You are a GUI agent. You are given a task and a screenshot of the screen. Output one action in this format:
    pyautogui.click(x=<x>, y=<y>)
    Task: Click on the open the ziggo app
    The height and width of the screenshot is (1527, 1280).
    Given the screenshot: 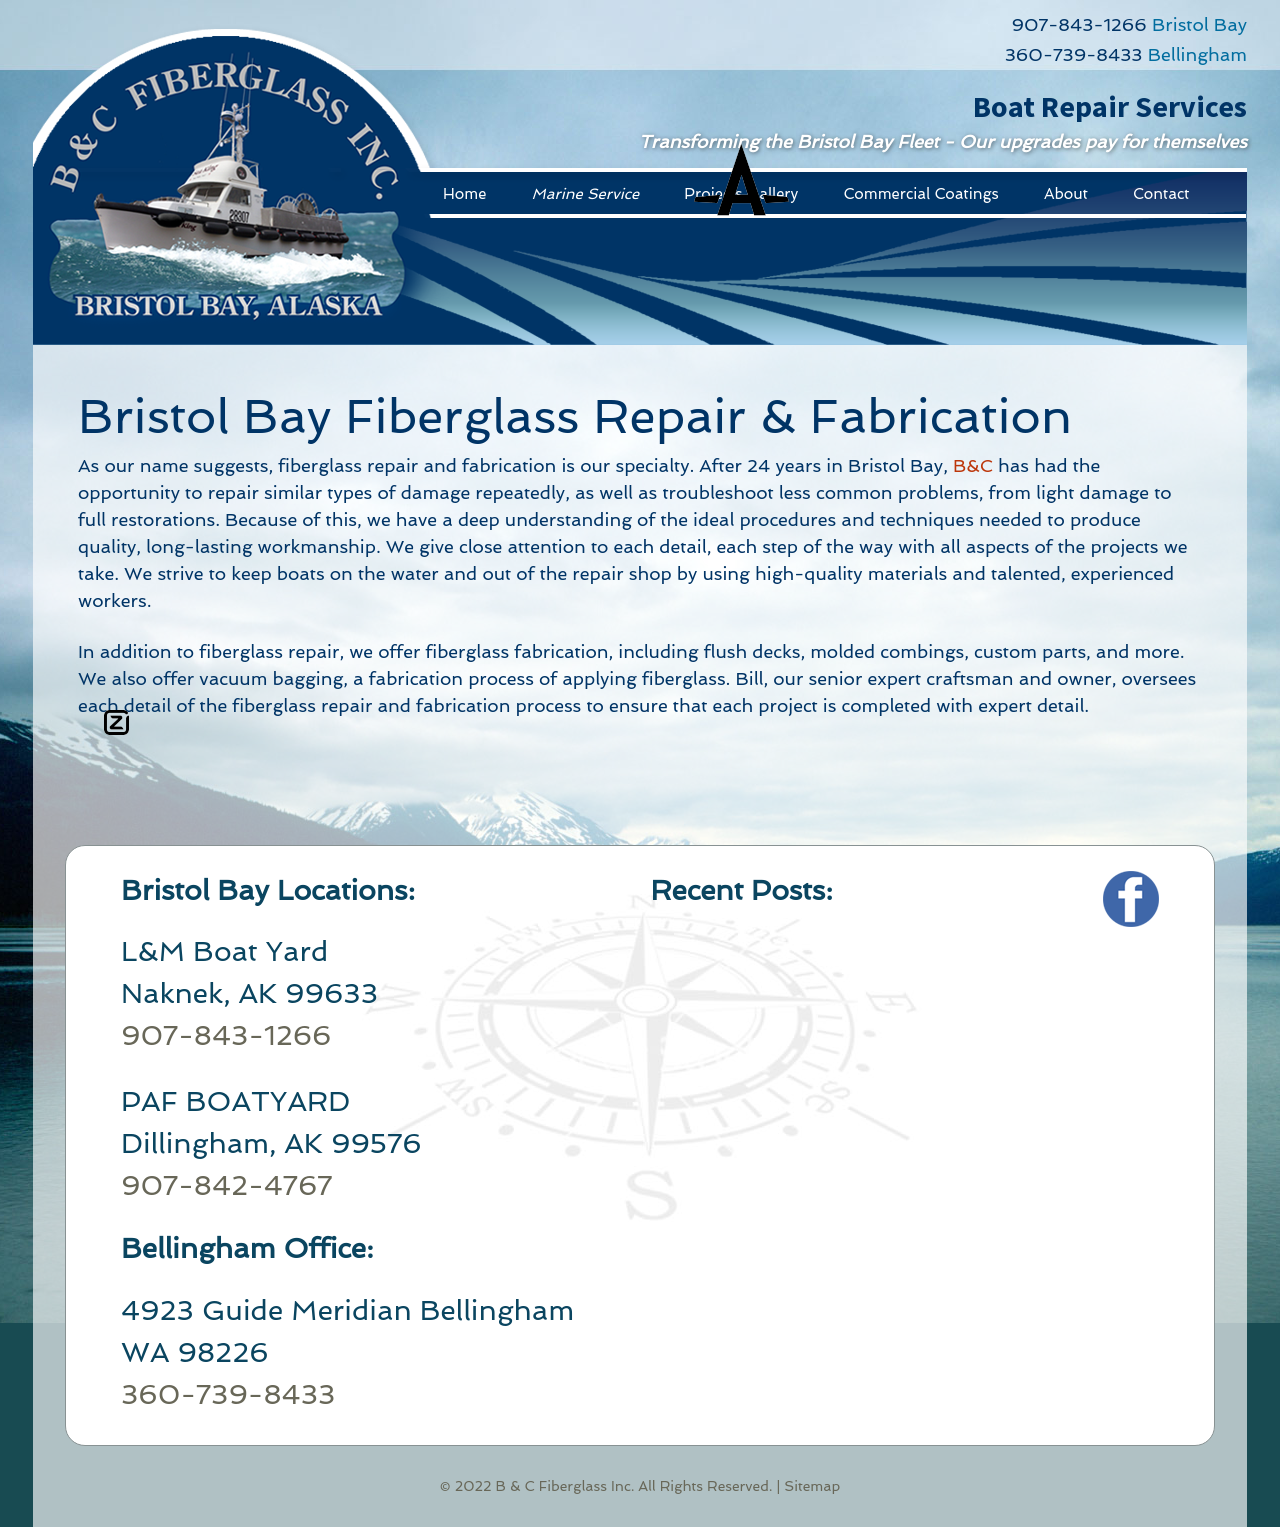 What is the action you would take?
    pyautogui.click(x=116, y=722)
    